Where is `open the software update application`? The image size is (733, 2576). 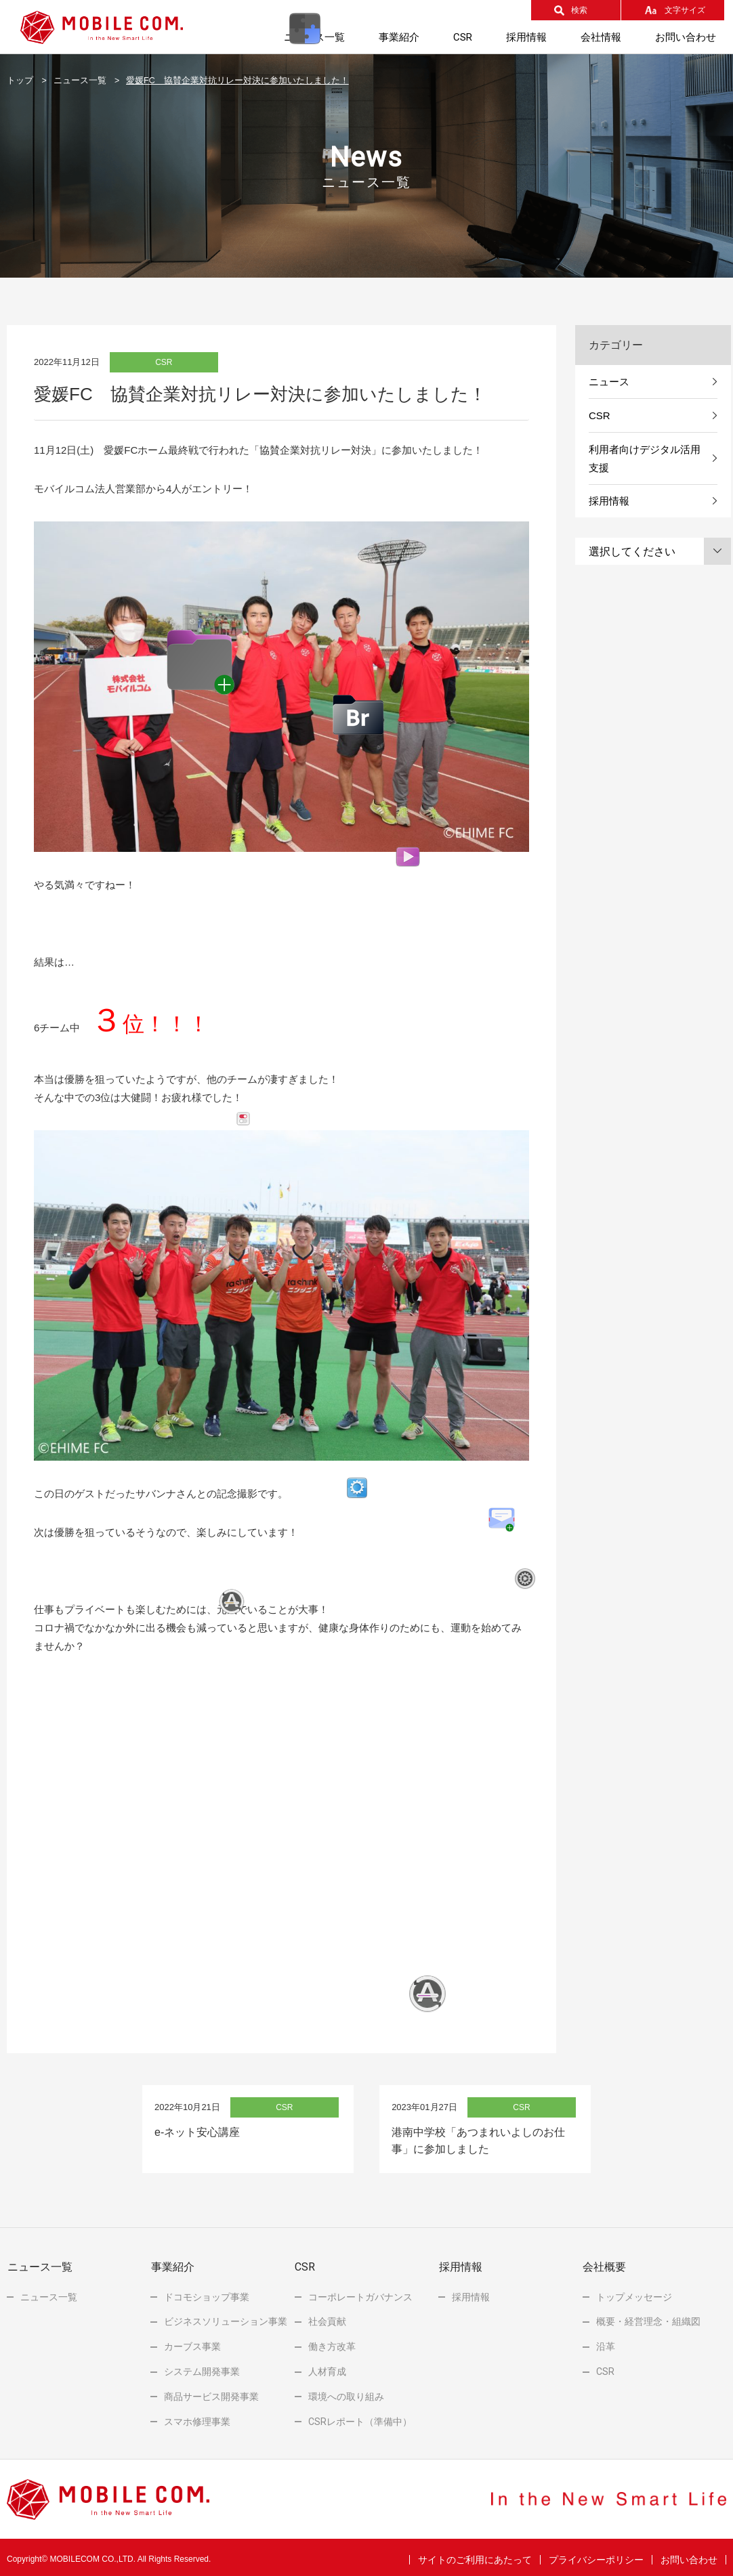 open the software update application is located at coordinates (232, 1602).